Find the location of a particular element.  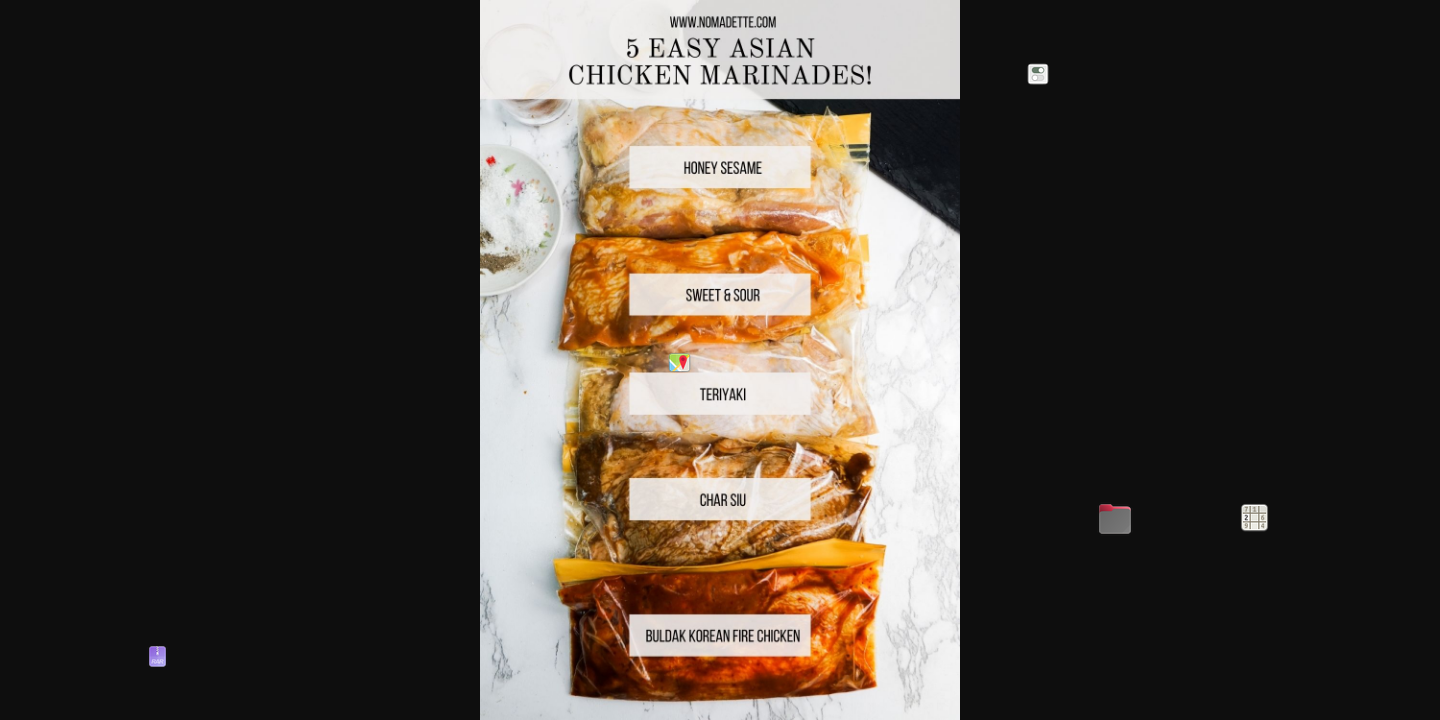

open the sudoku puzzle game is located at coordinates (1254, 517).